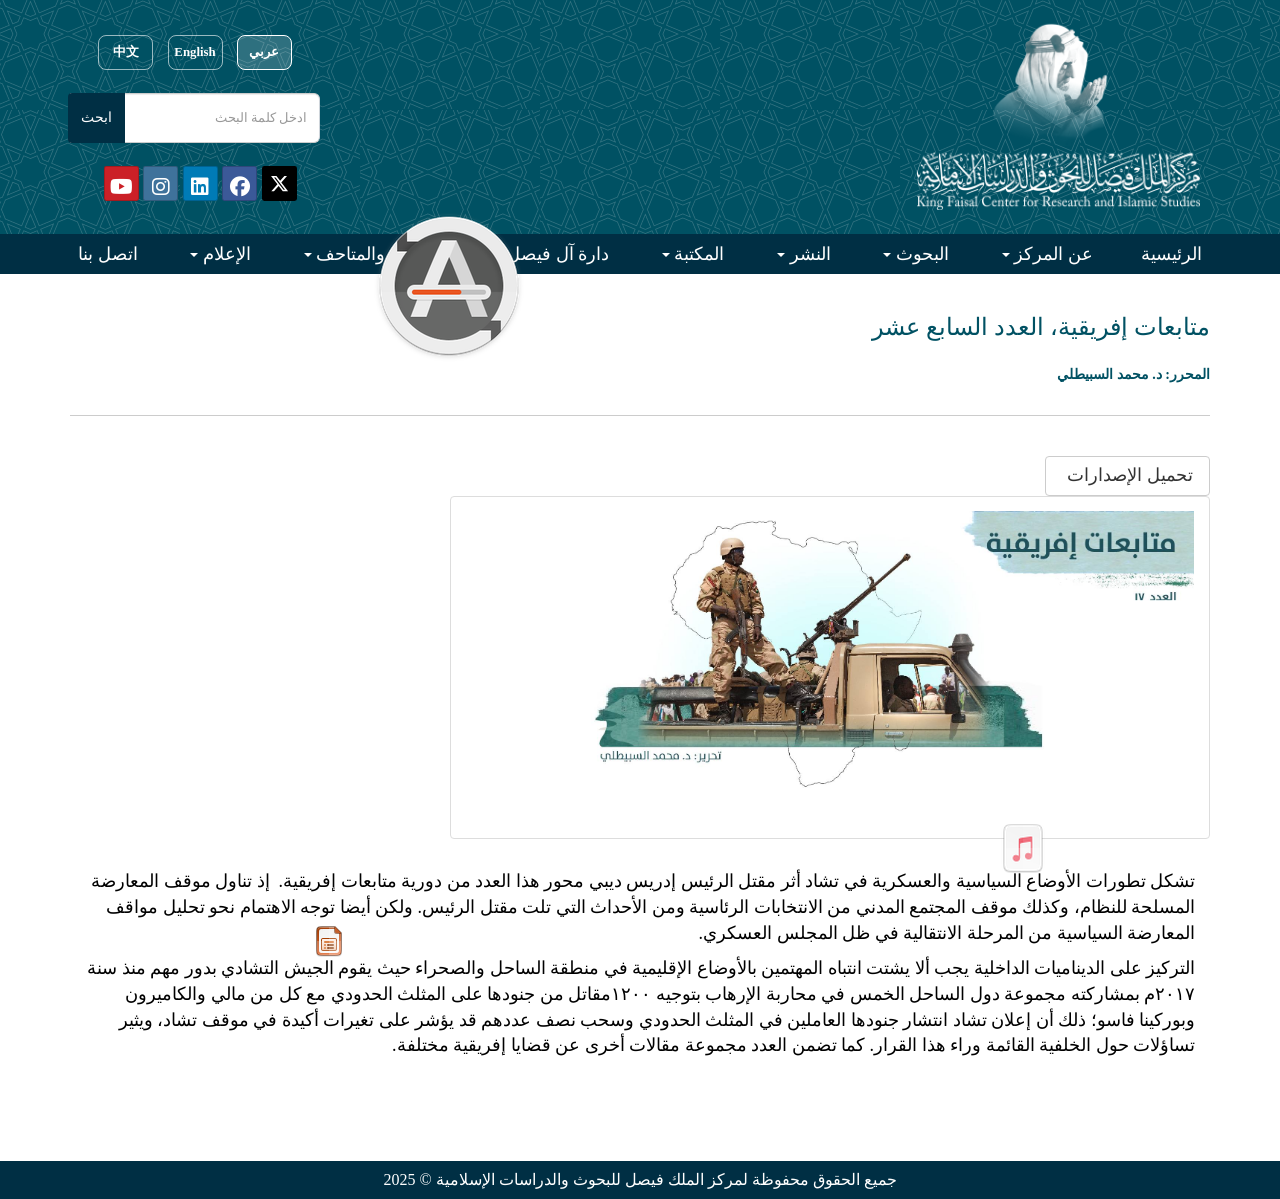  I want to click on open the update manager application, so click(449, 286).